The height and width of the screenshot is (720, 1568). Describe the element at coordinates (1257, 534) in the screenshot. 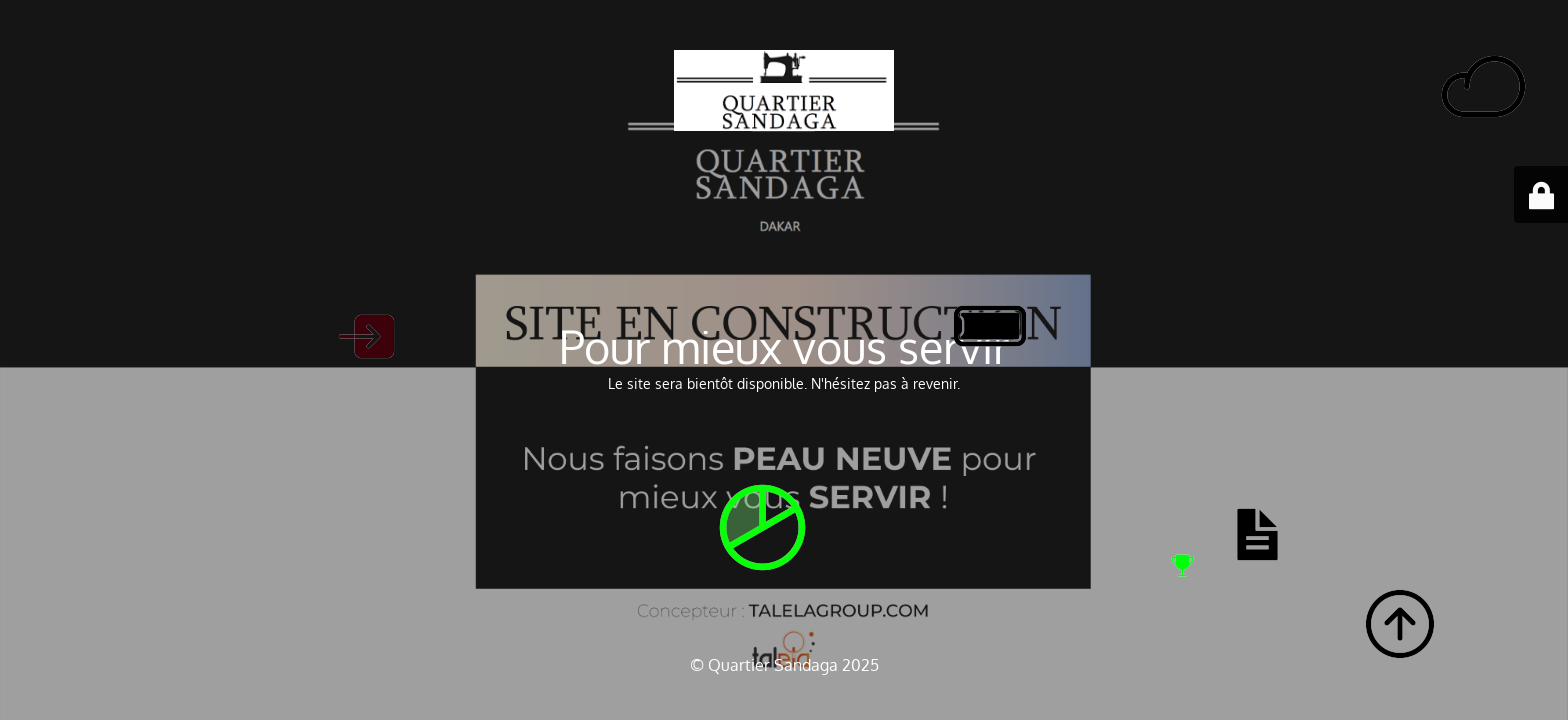

I see `view document details` at that location.